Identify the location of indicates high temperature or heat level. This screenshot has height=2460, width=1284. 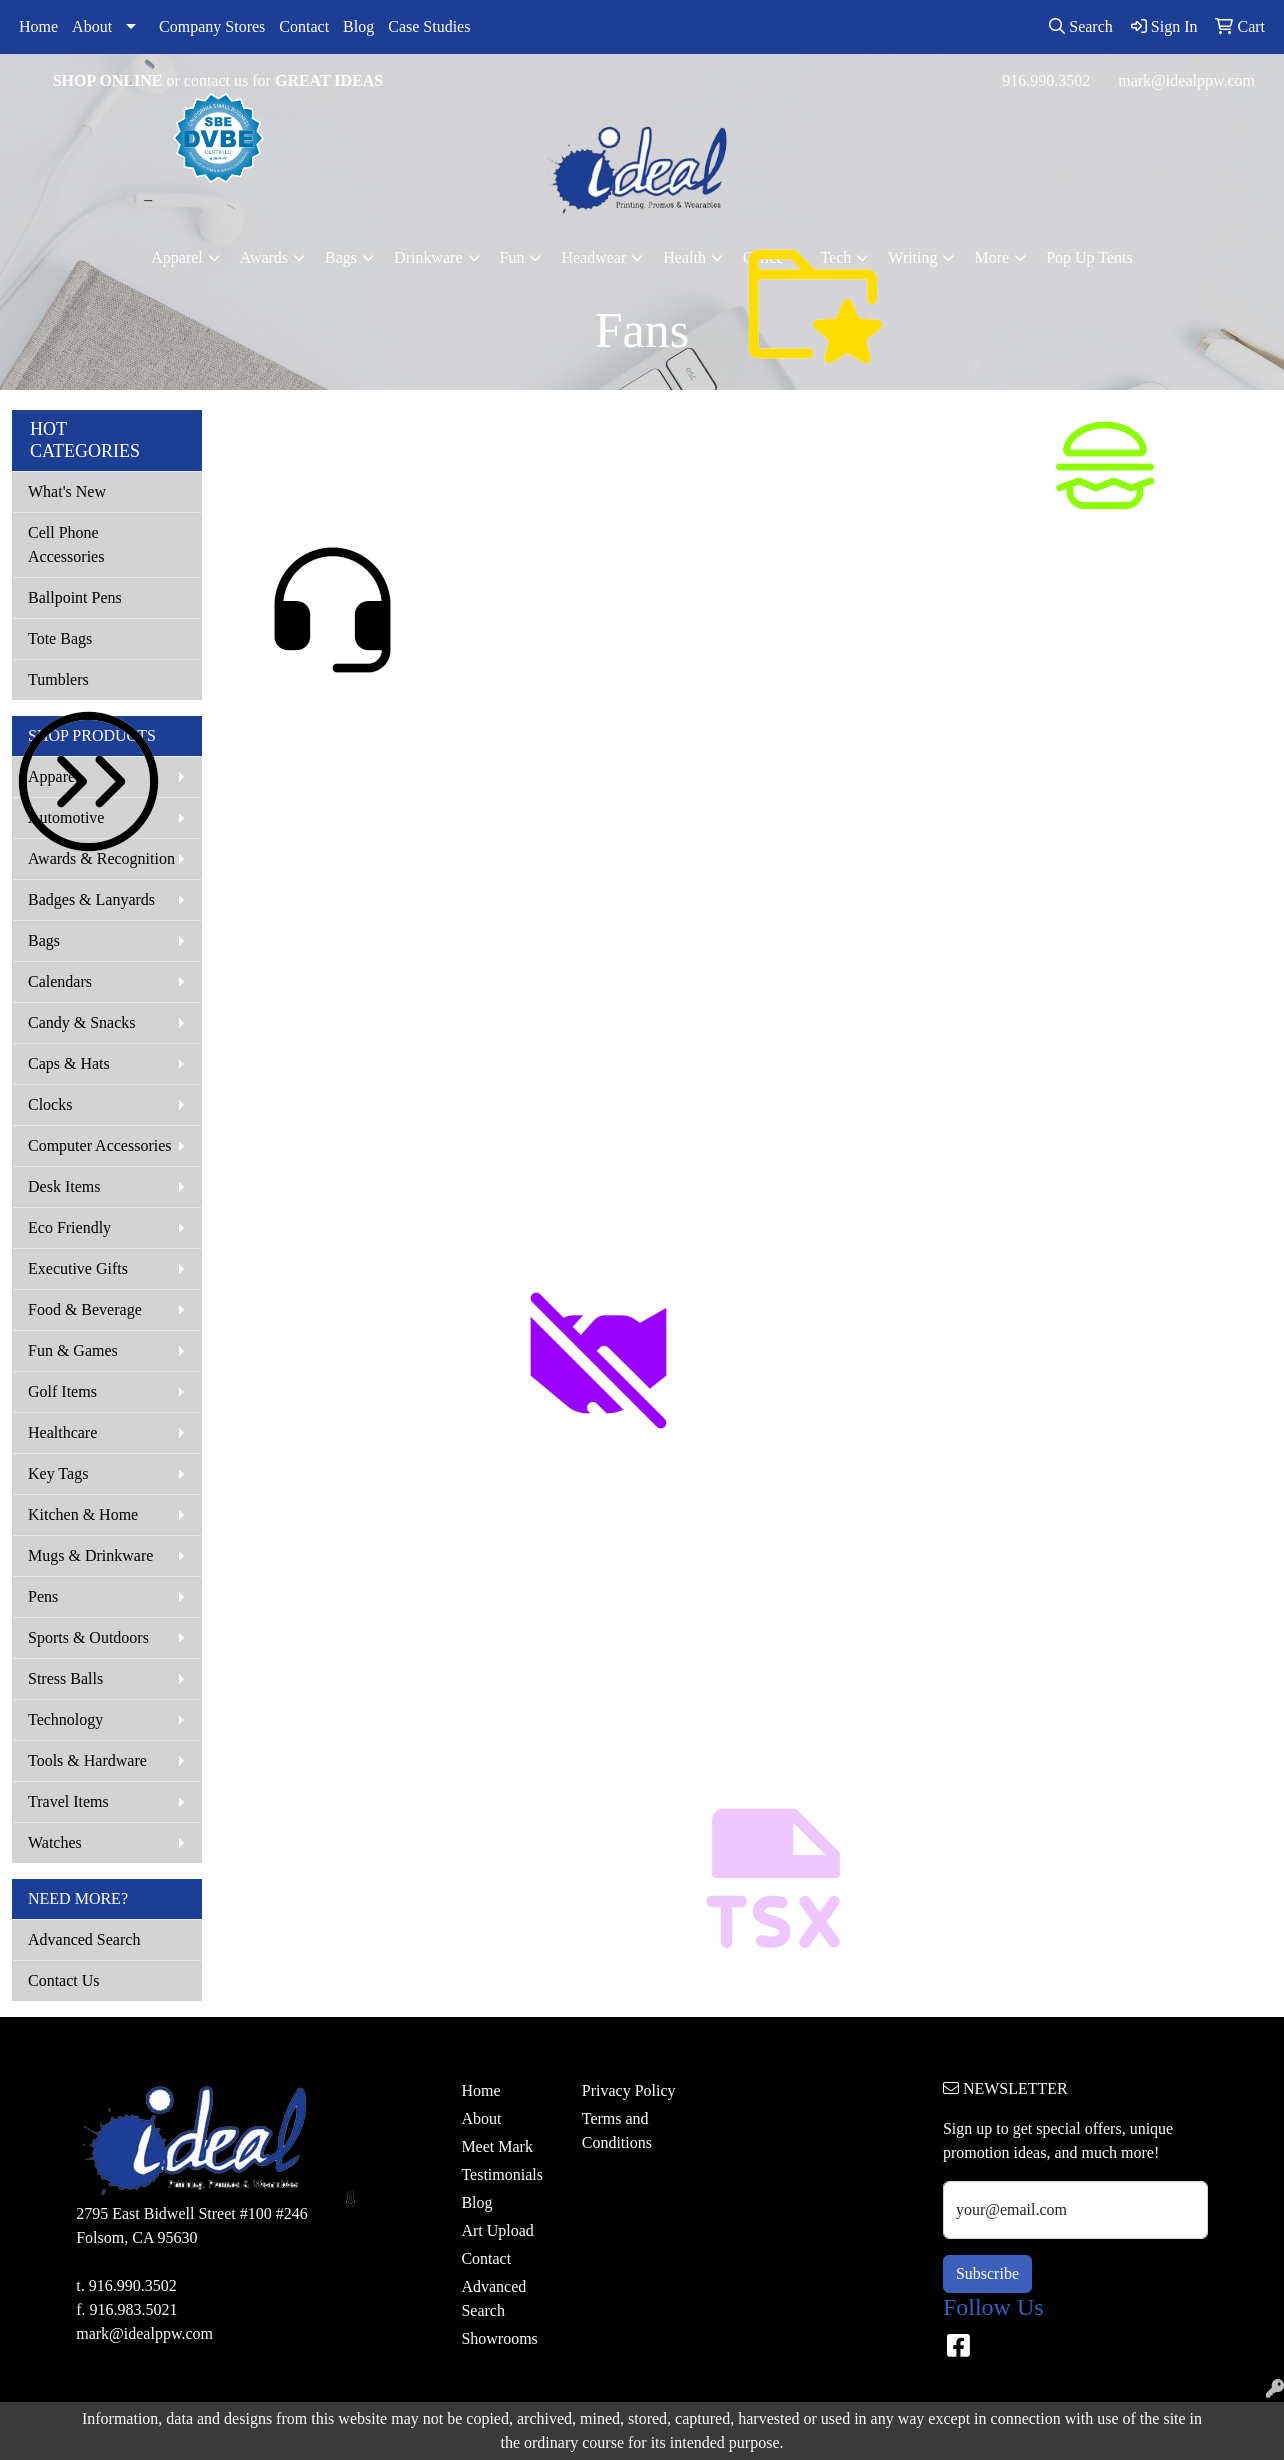
(350, 2198).